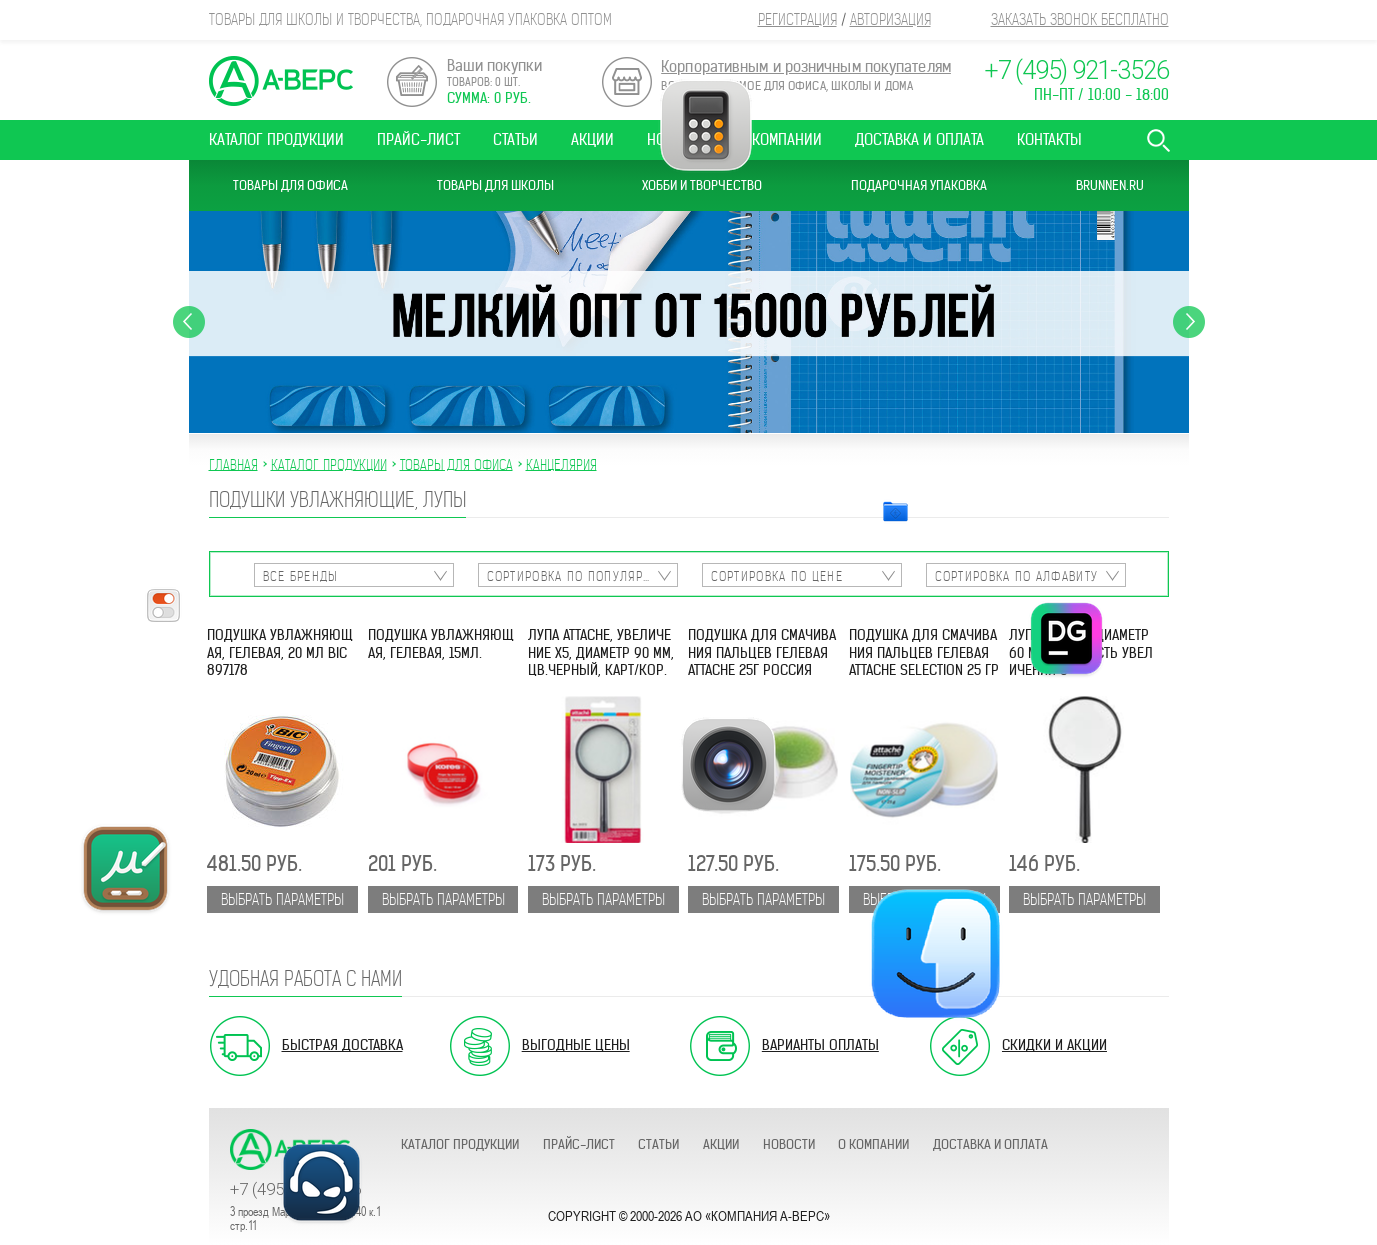 The height and width of the screenshot is (1245, 1377). I want to click on open the camera app, so click(728, 764).